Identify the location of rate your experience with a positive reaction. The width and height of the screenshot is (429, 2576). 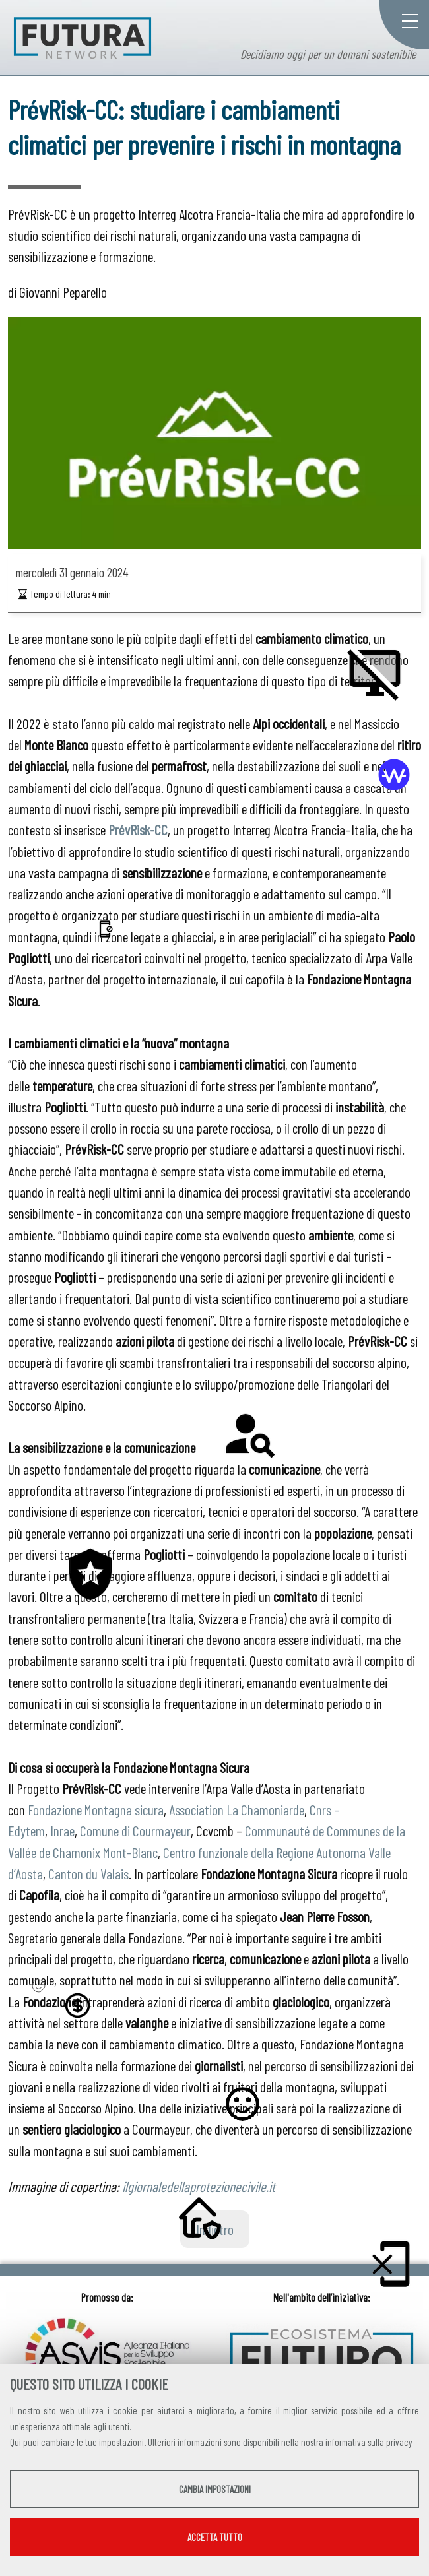
(242, 2104).